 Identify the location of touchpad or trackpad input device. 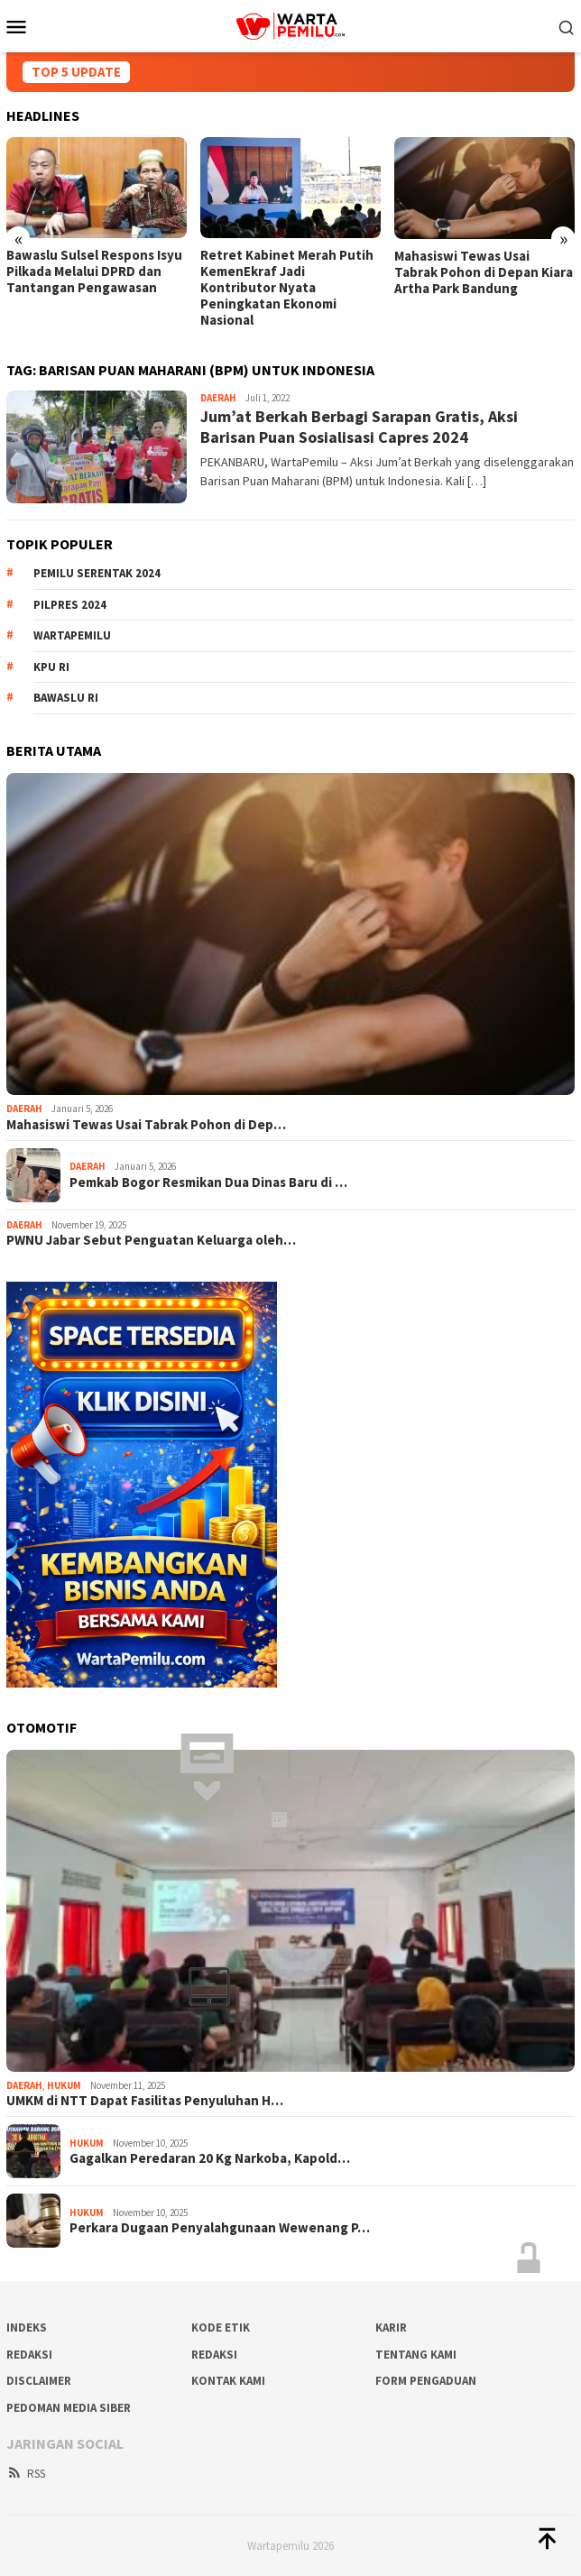
(210, 1986).